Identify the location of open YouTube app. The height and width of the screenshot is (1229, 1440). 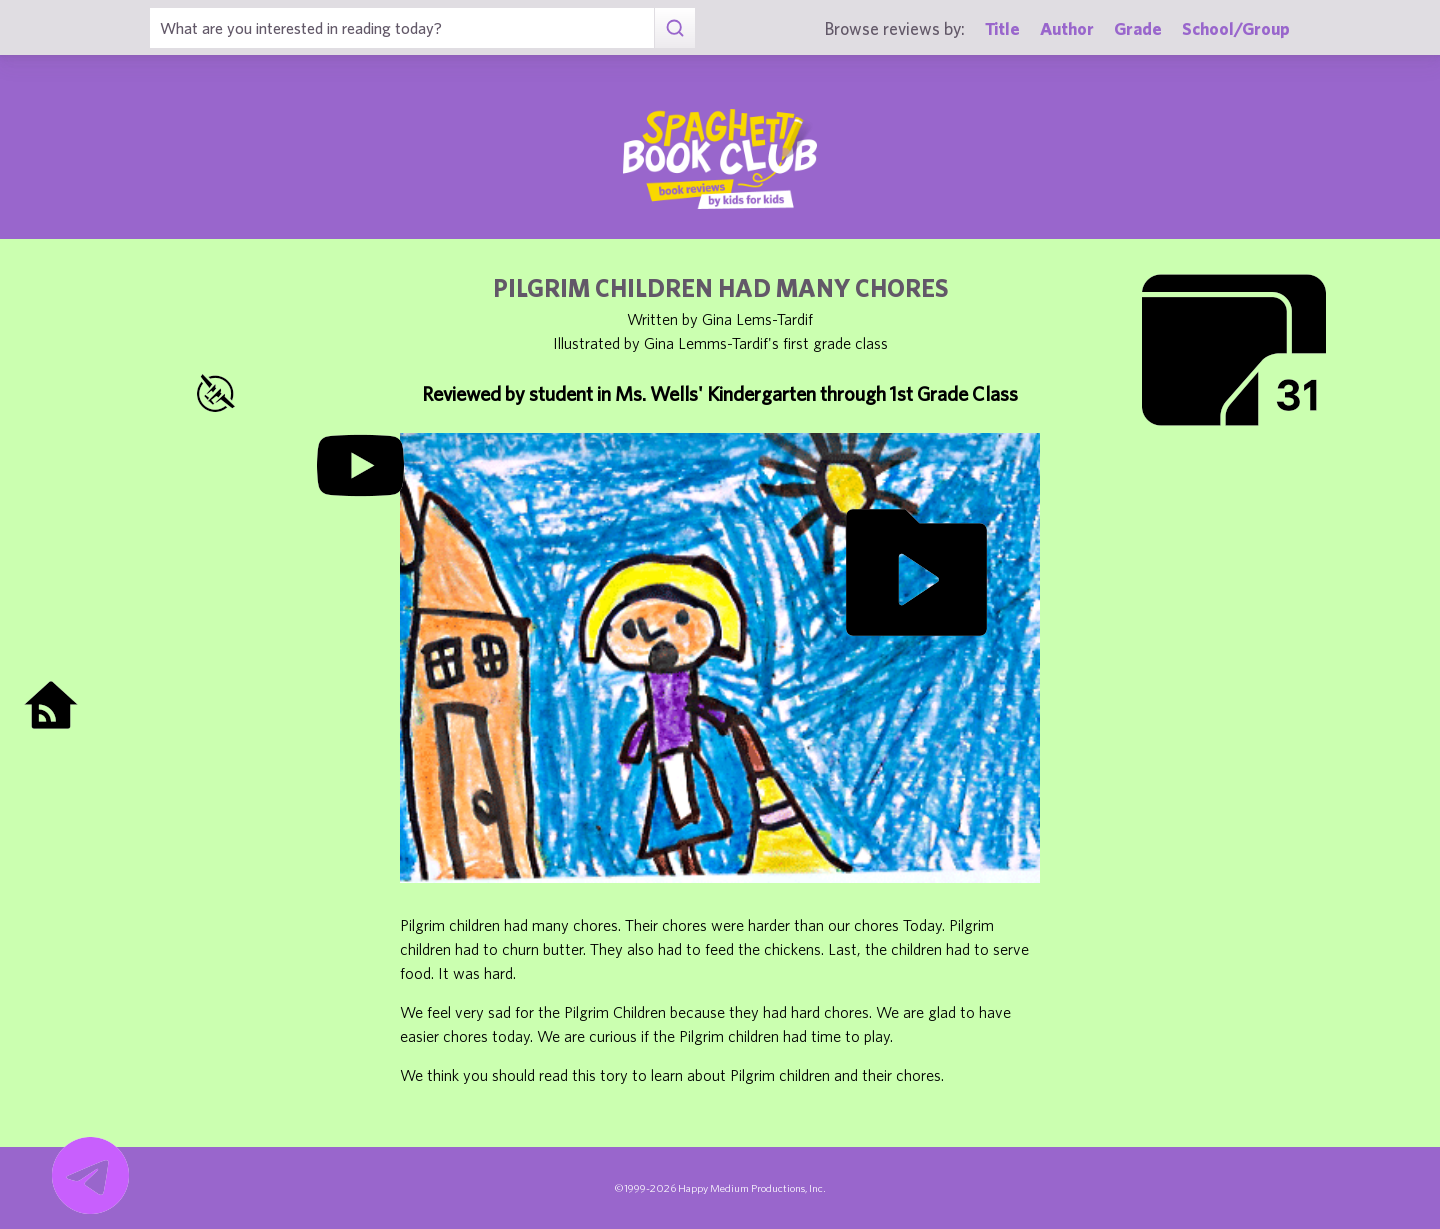
(360, 465).